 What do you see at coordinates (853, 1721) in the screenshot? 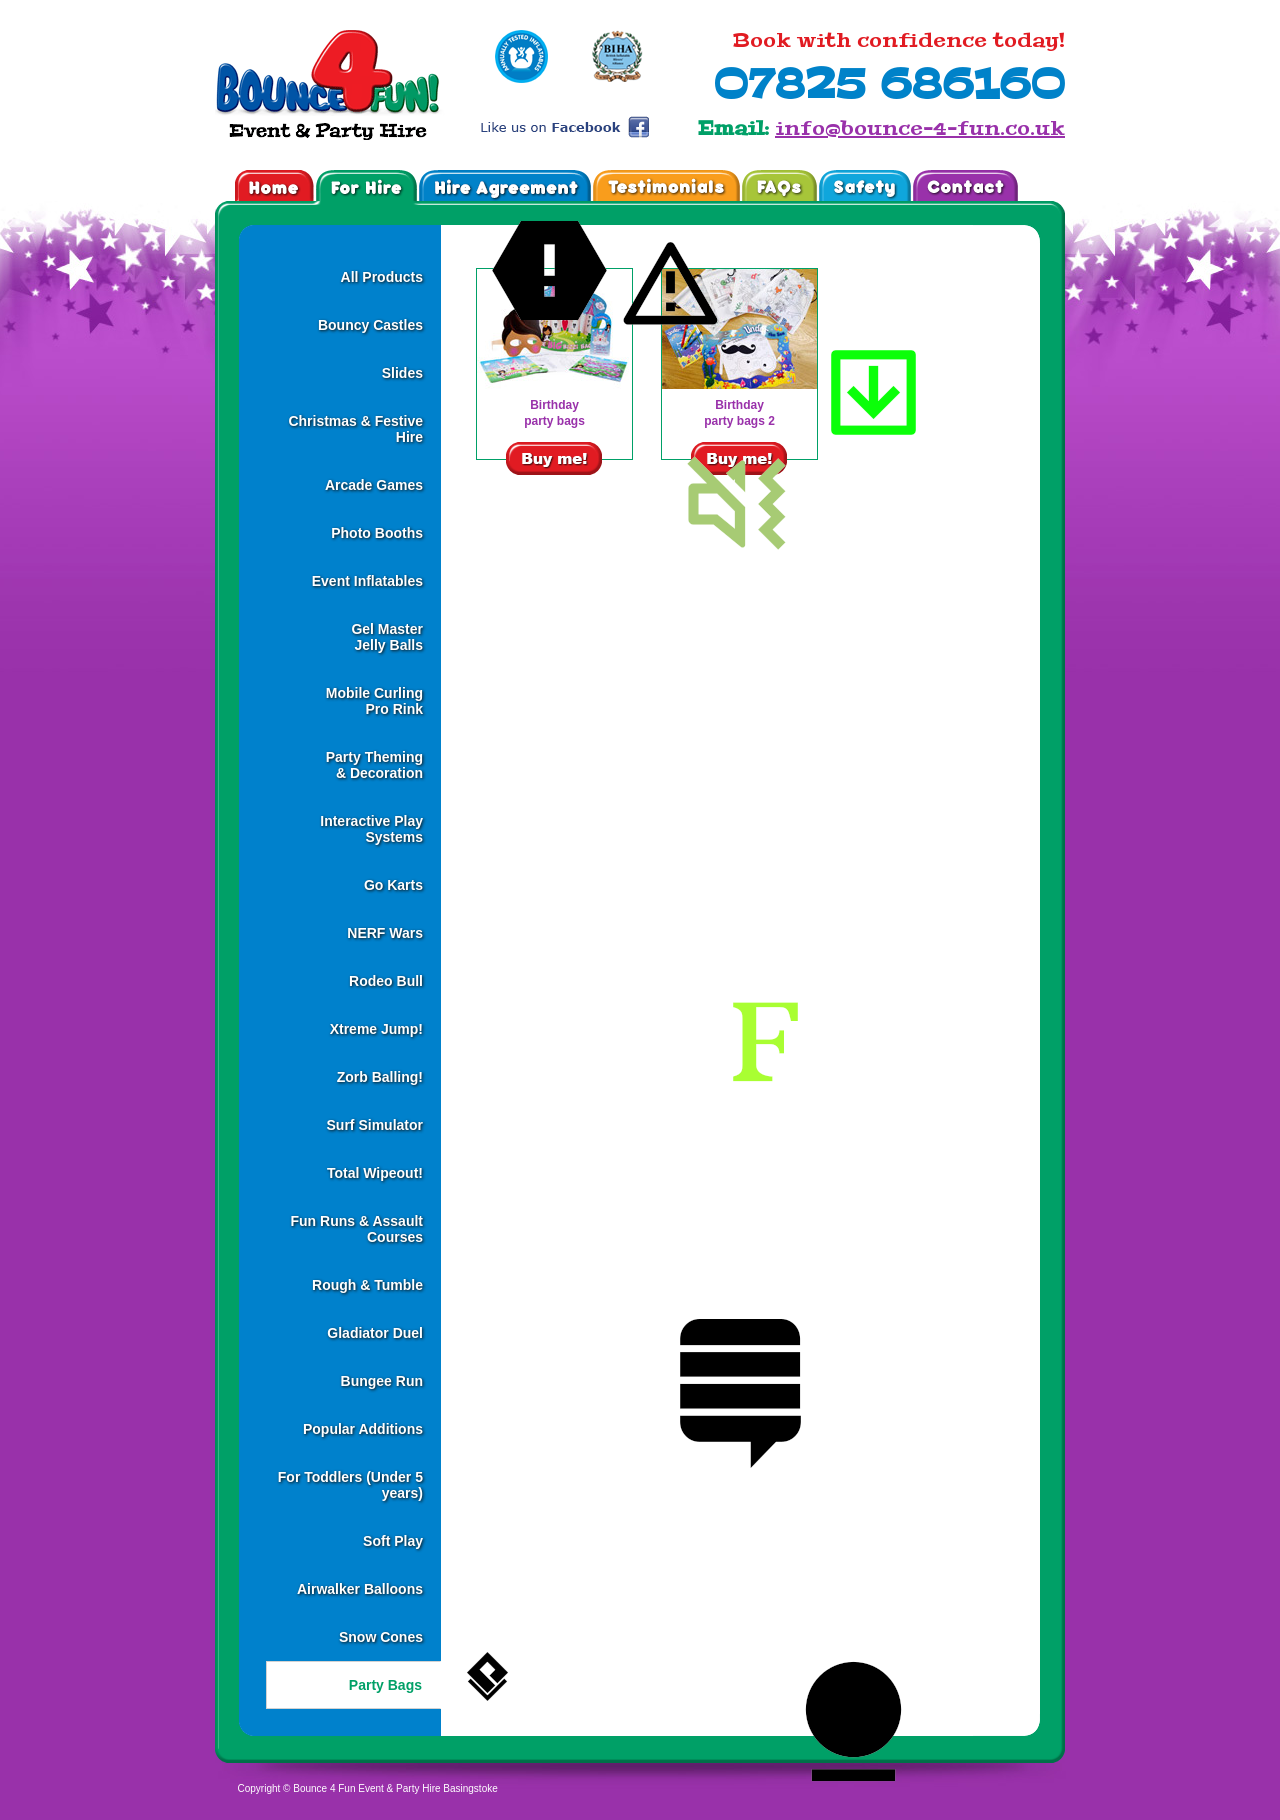
I see `view your profile` at bounding box center [853, 1721].